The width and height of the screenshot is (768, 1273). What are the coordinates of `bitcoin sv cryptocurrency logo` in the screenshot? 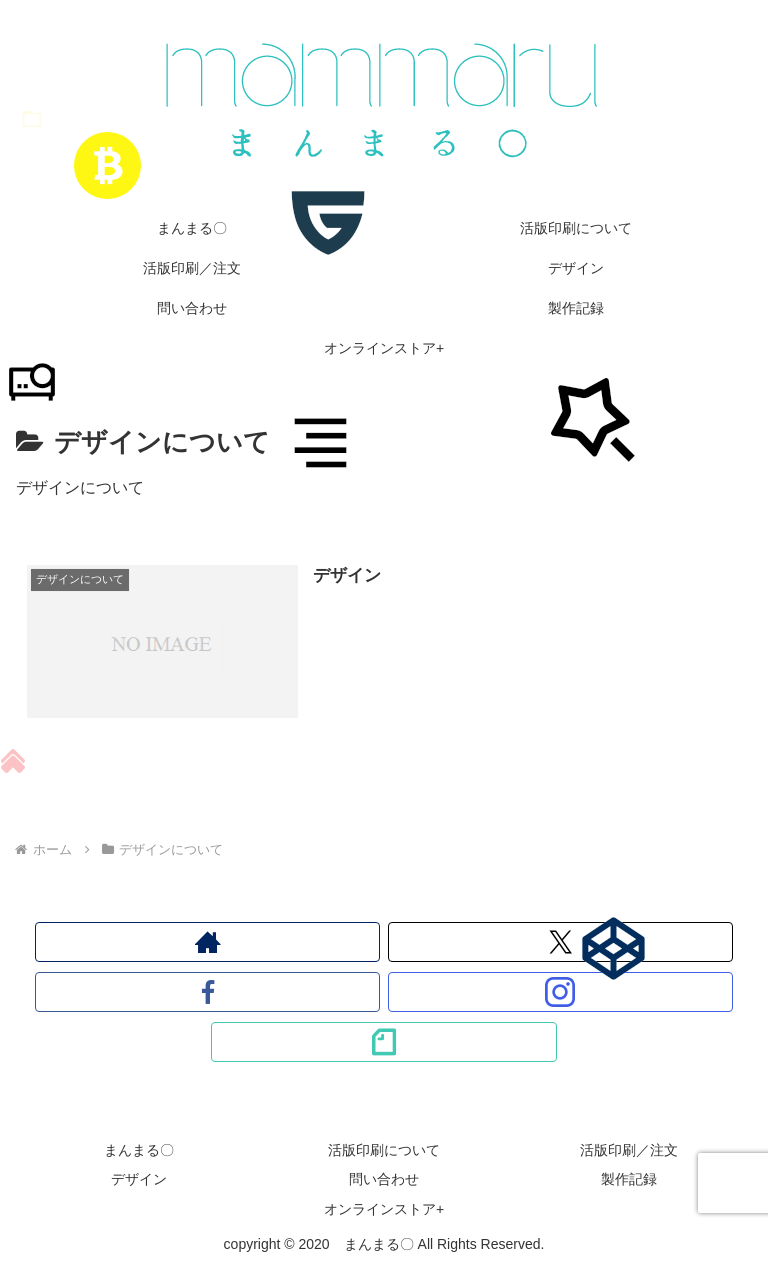 It's located at (107, 165).